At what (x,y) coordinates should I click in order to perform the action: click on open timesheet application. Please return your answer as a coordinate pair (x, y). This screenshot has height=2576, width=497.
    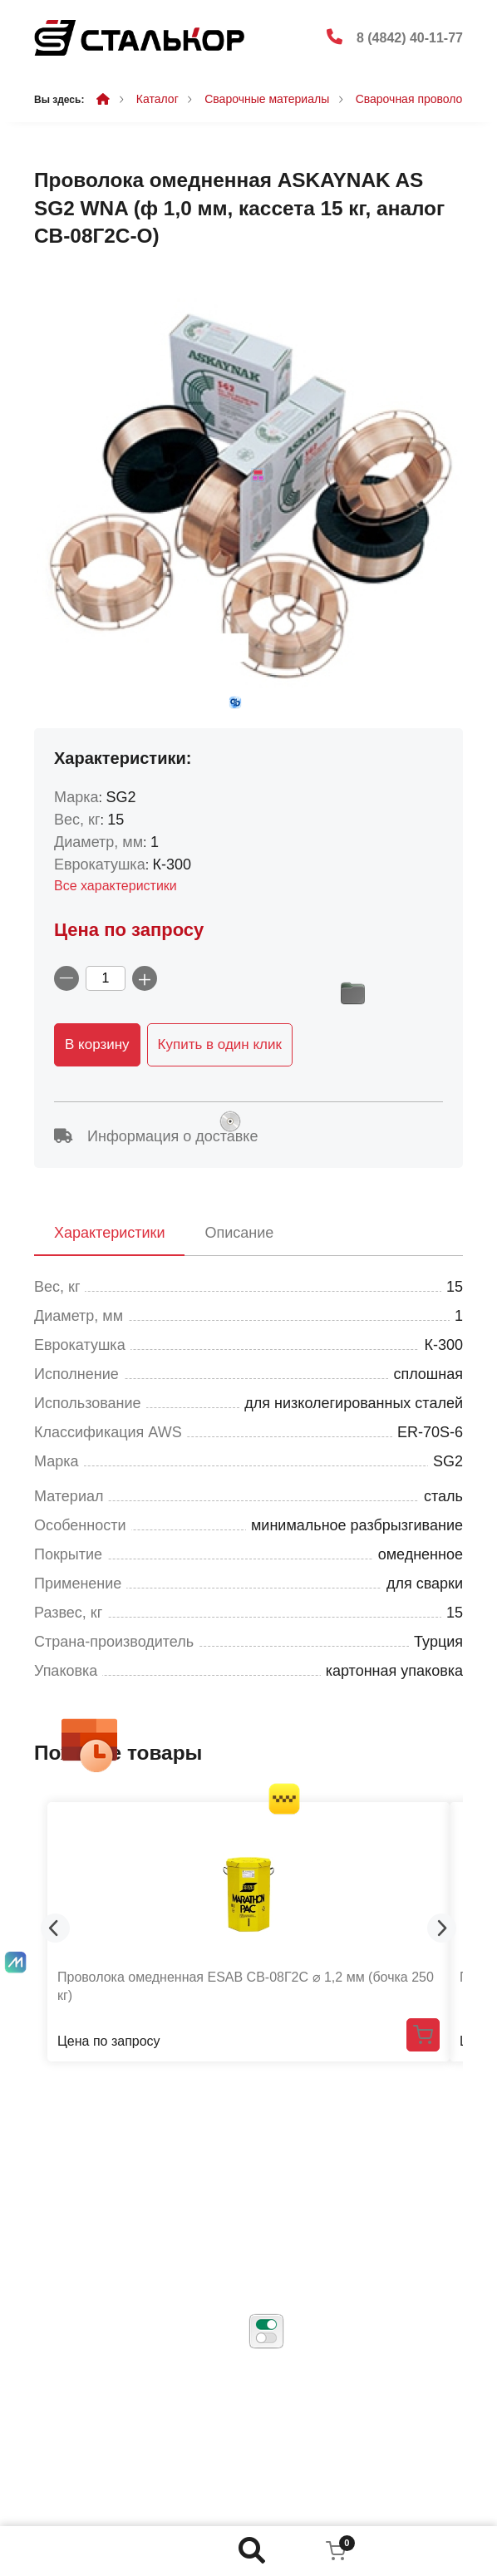
    Looking at the image, I should click on (89, 1744).